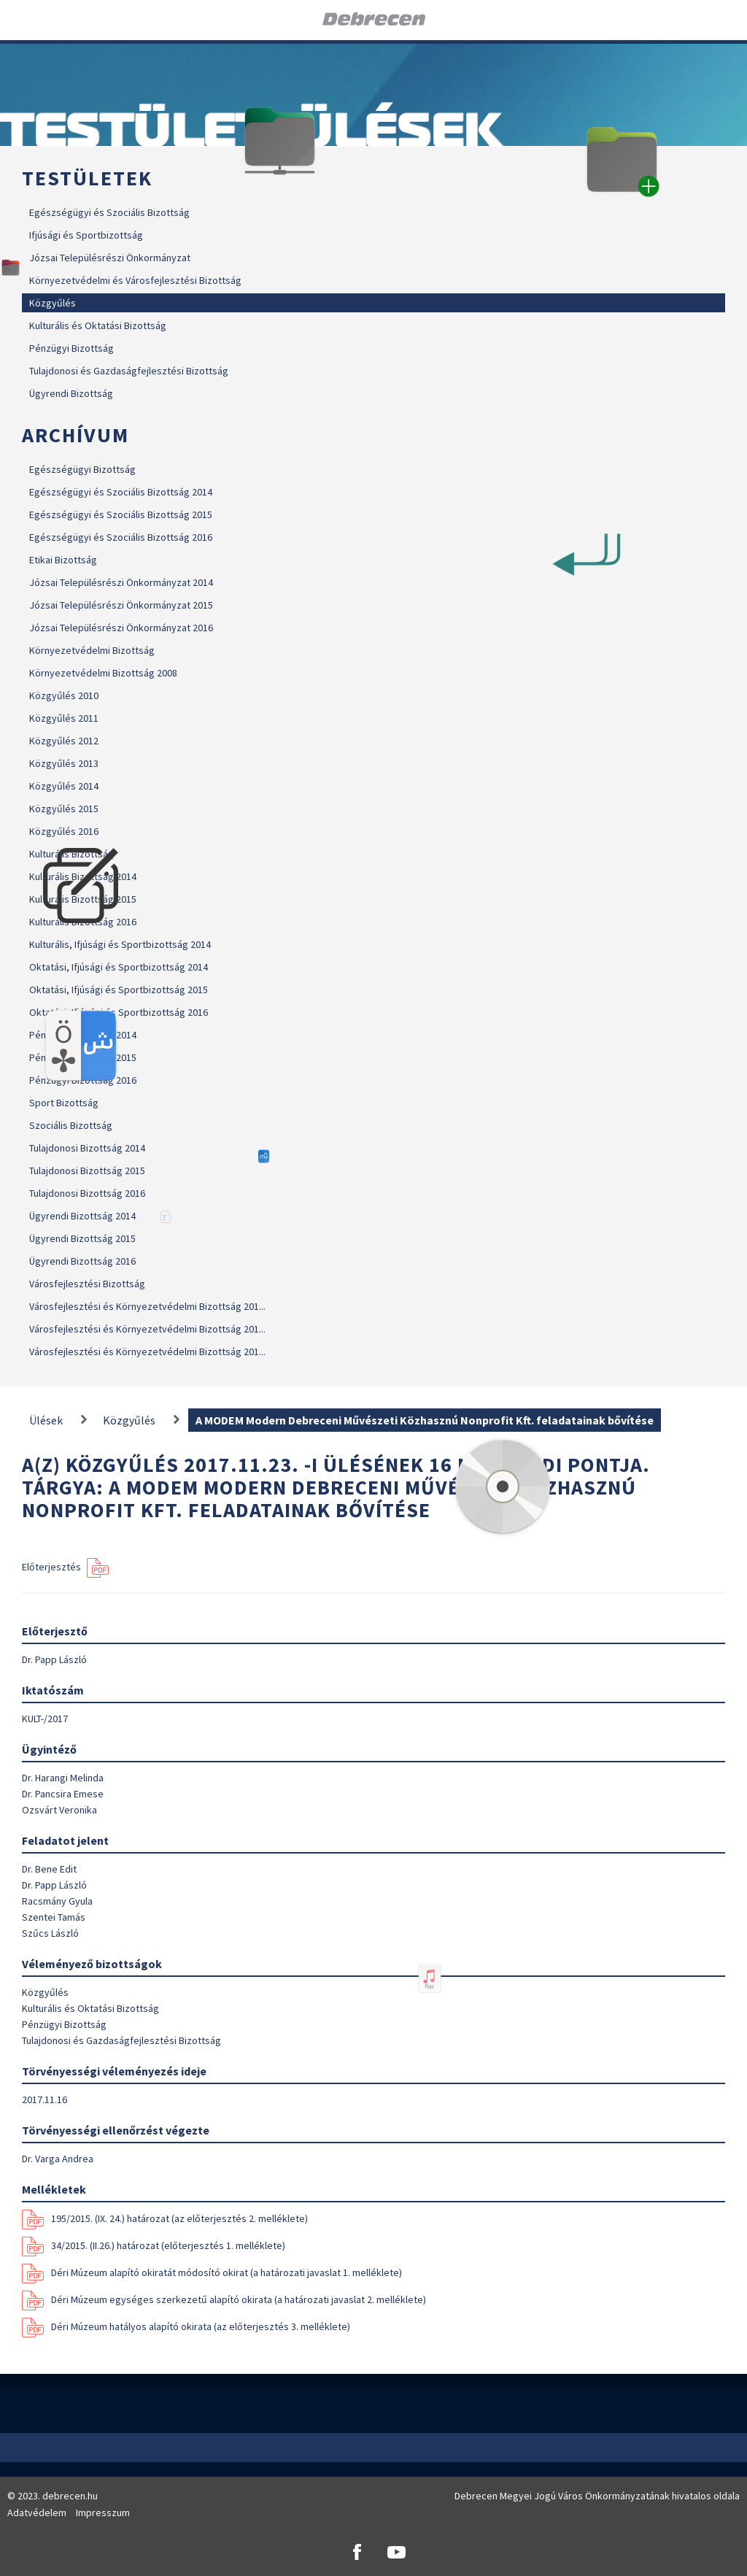  Describe the element at coordinates (166, 1216) in the screenshot. I see `a hancom hangul word processor document file` at that location.